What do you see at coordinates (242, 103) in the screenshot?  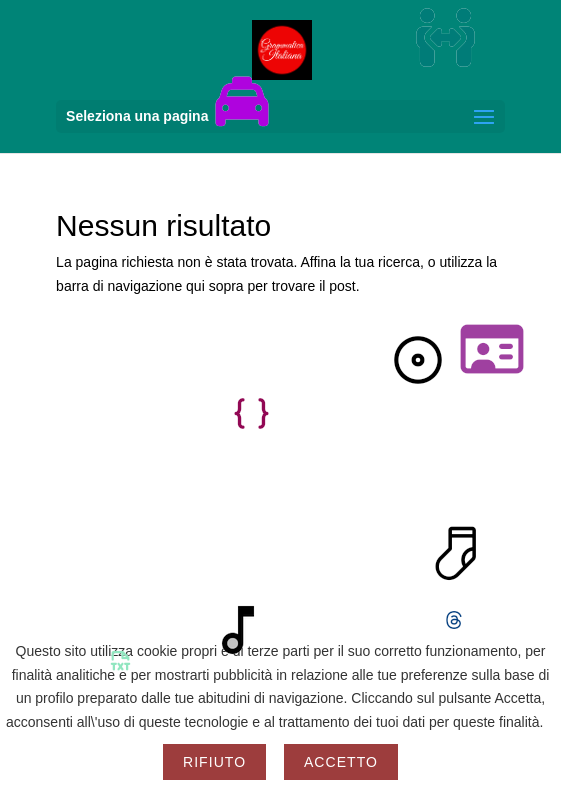 I see `request a taxi or cab ride` at bounding box center [242, 103].